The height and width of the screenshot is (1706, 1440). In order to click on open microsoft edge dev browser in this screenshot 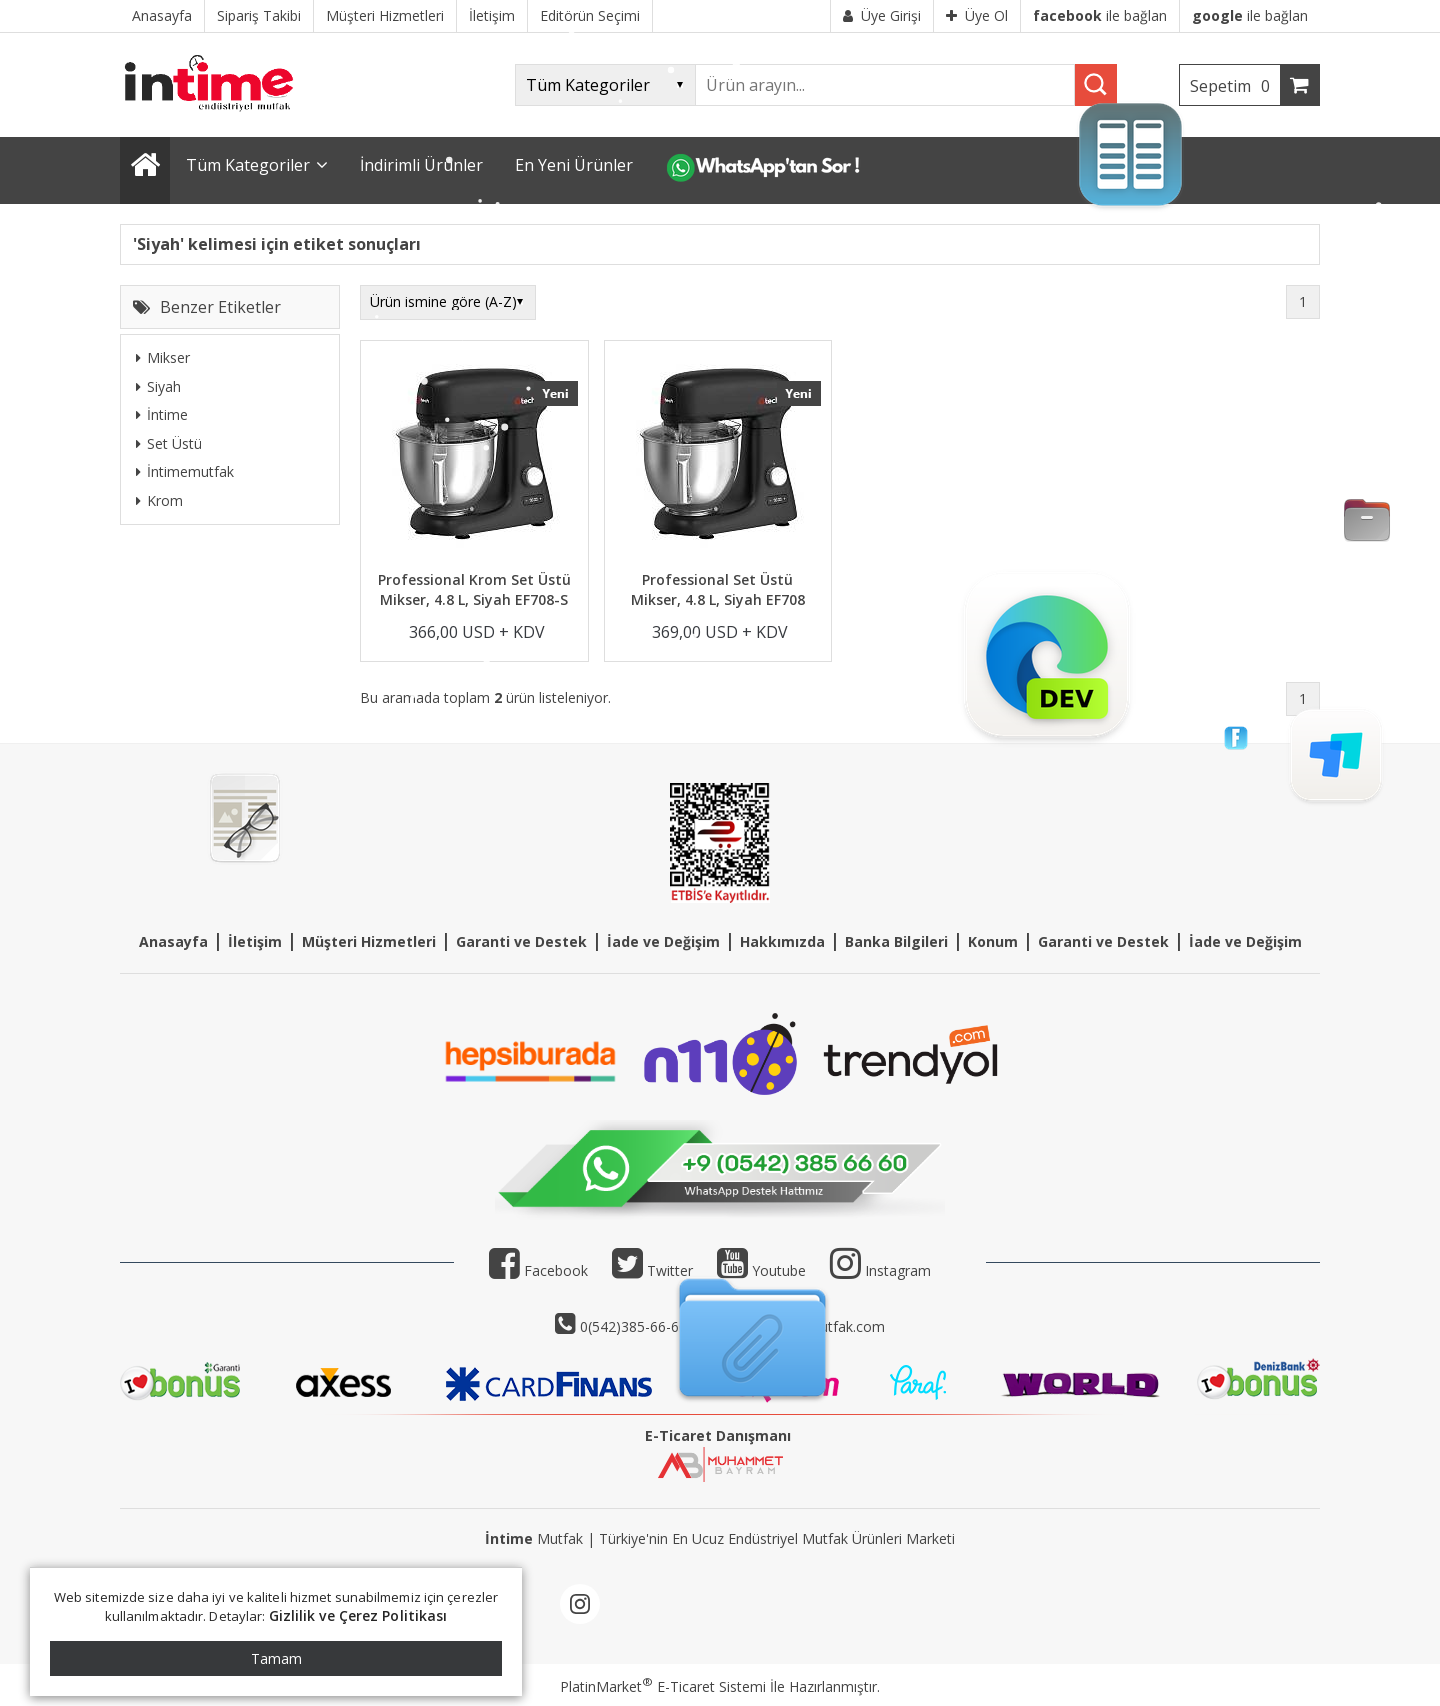, I will do `click(1047, 655)`.